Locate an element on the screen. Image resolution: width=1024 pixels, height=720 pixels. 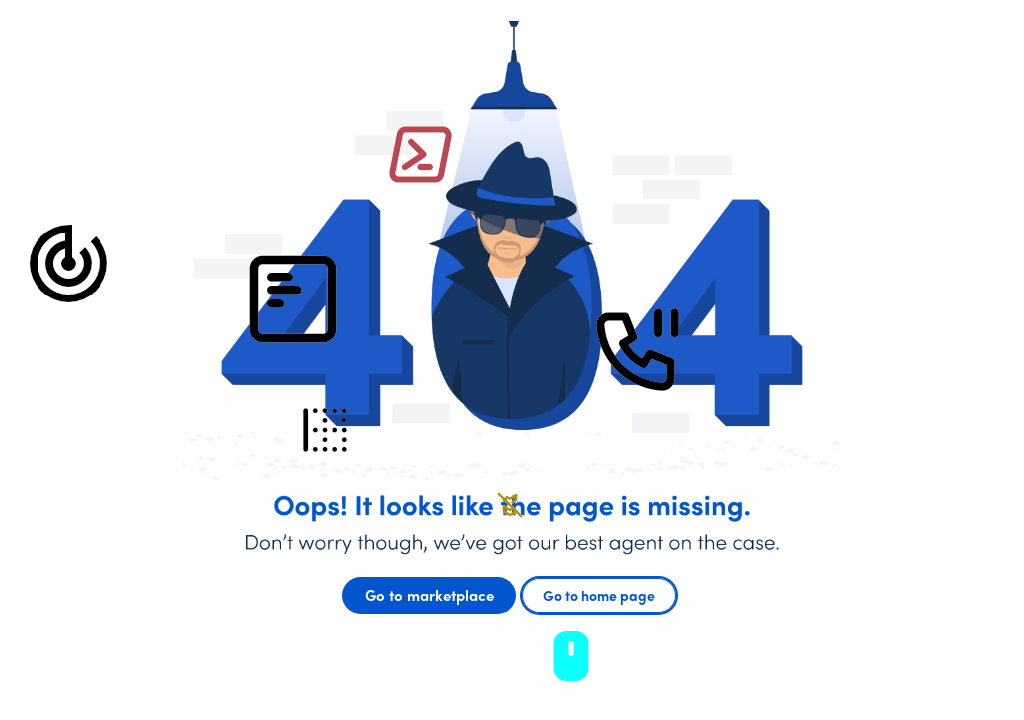
pause an active phone call is located at coordinates (637, 349).